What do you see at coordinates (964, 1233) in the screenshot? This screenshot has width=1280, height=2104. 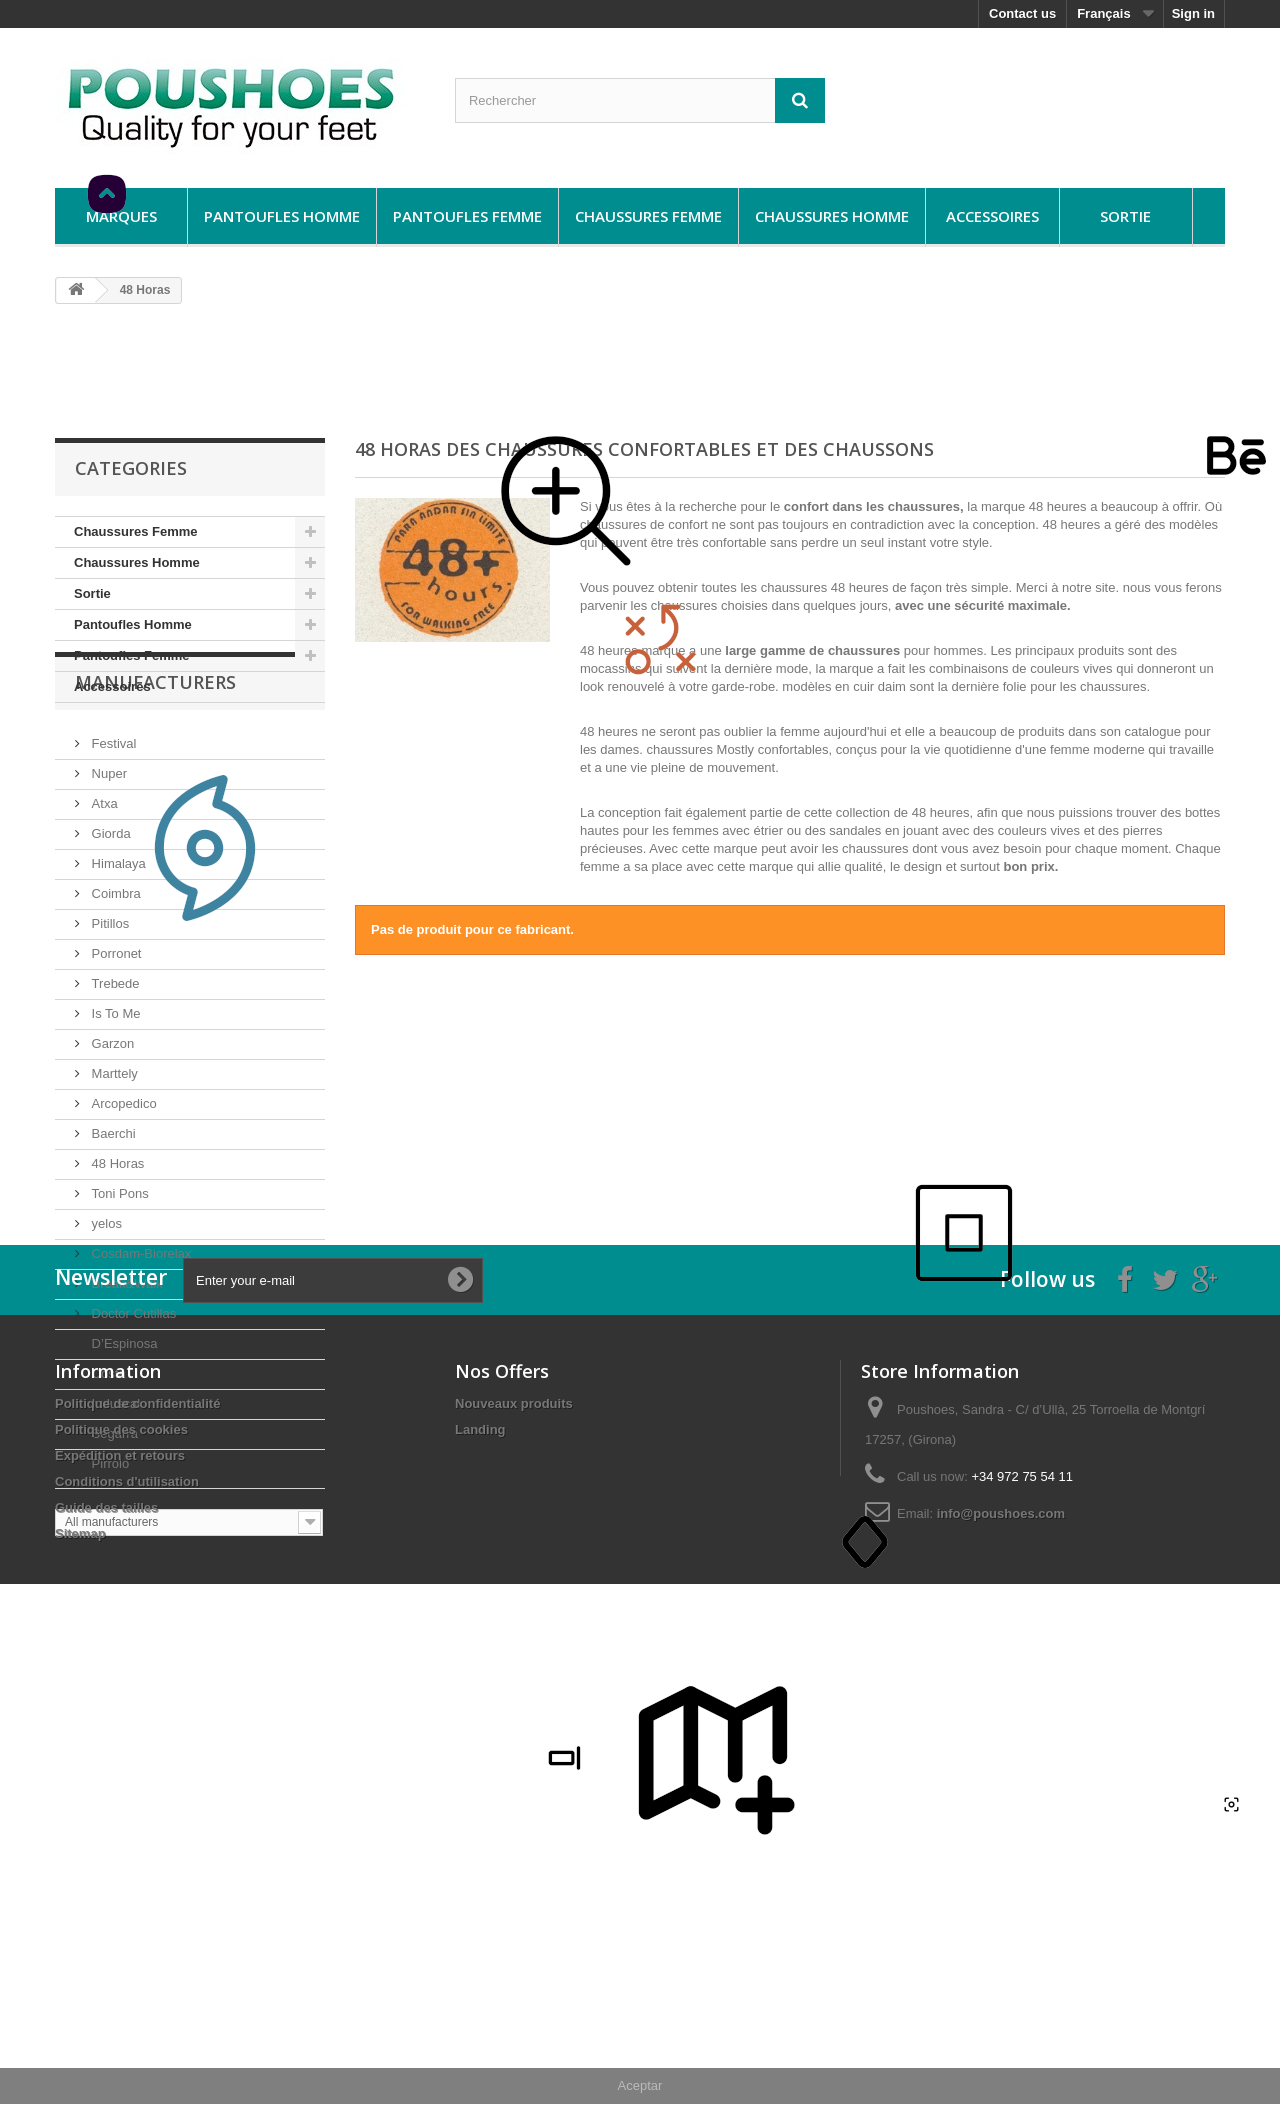 I see `view app or brand logo` at bounding box center [964, 1233].